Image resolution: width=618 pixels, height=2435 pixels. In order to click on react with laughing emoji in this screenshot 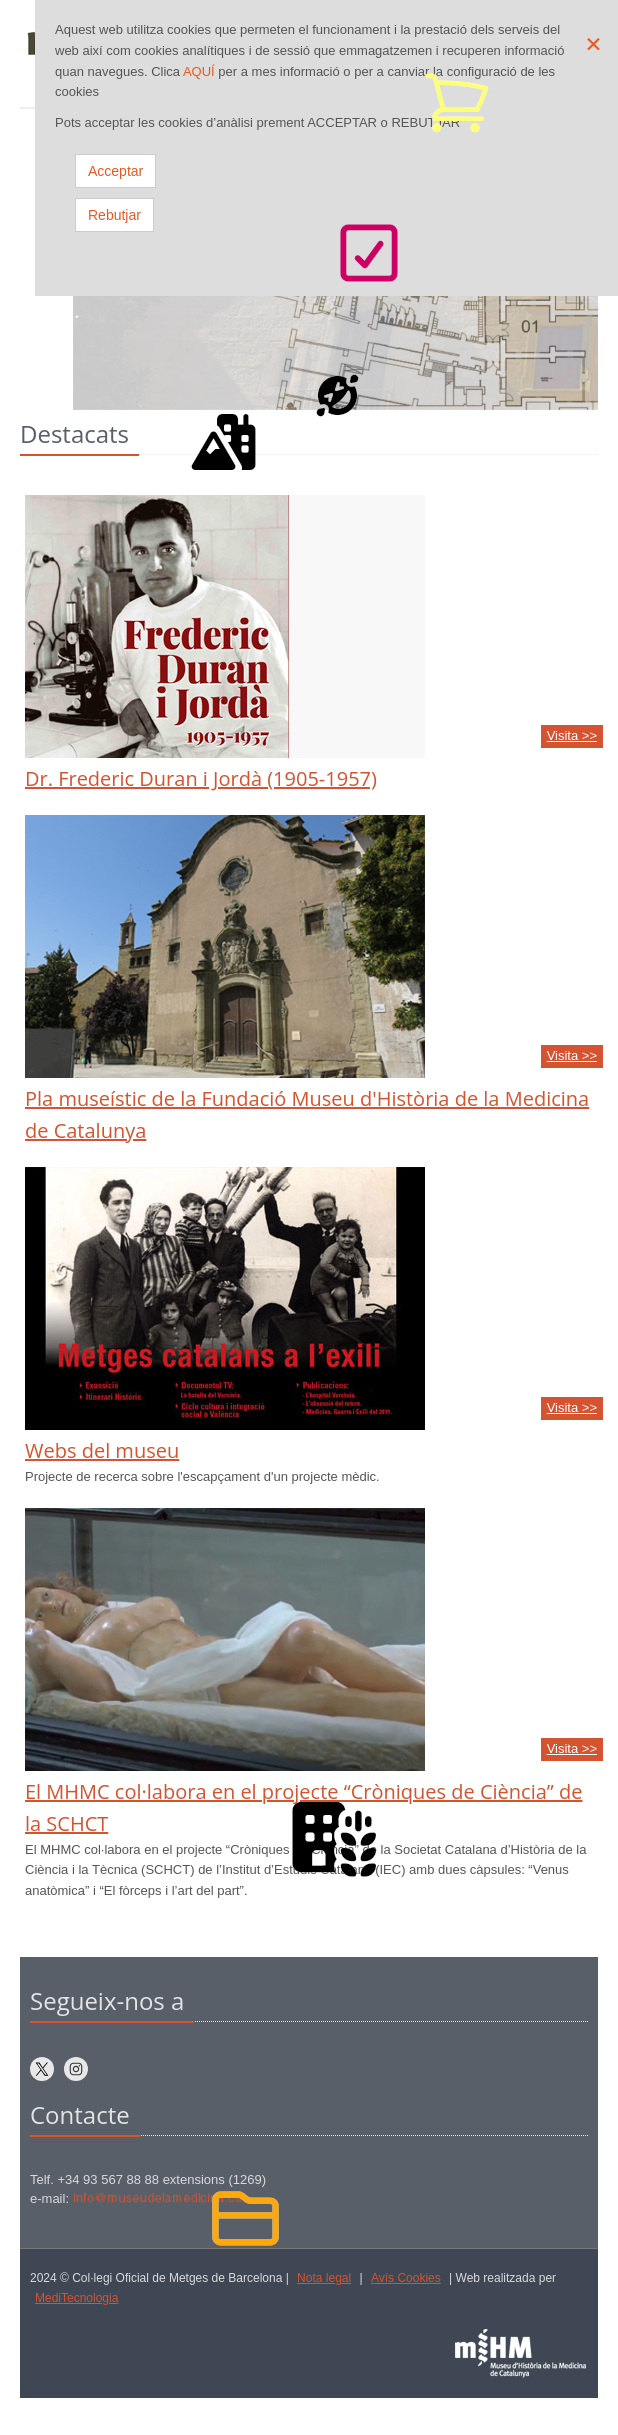, I will do `click(337, 395)`.